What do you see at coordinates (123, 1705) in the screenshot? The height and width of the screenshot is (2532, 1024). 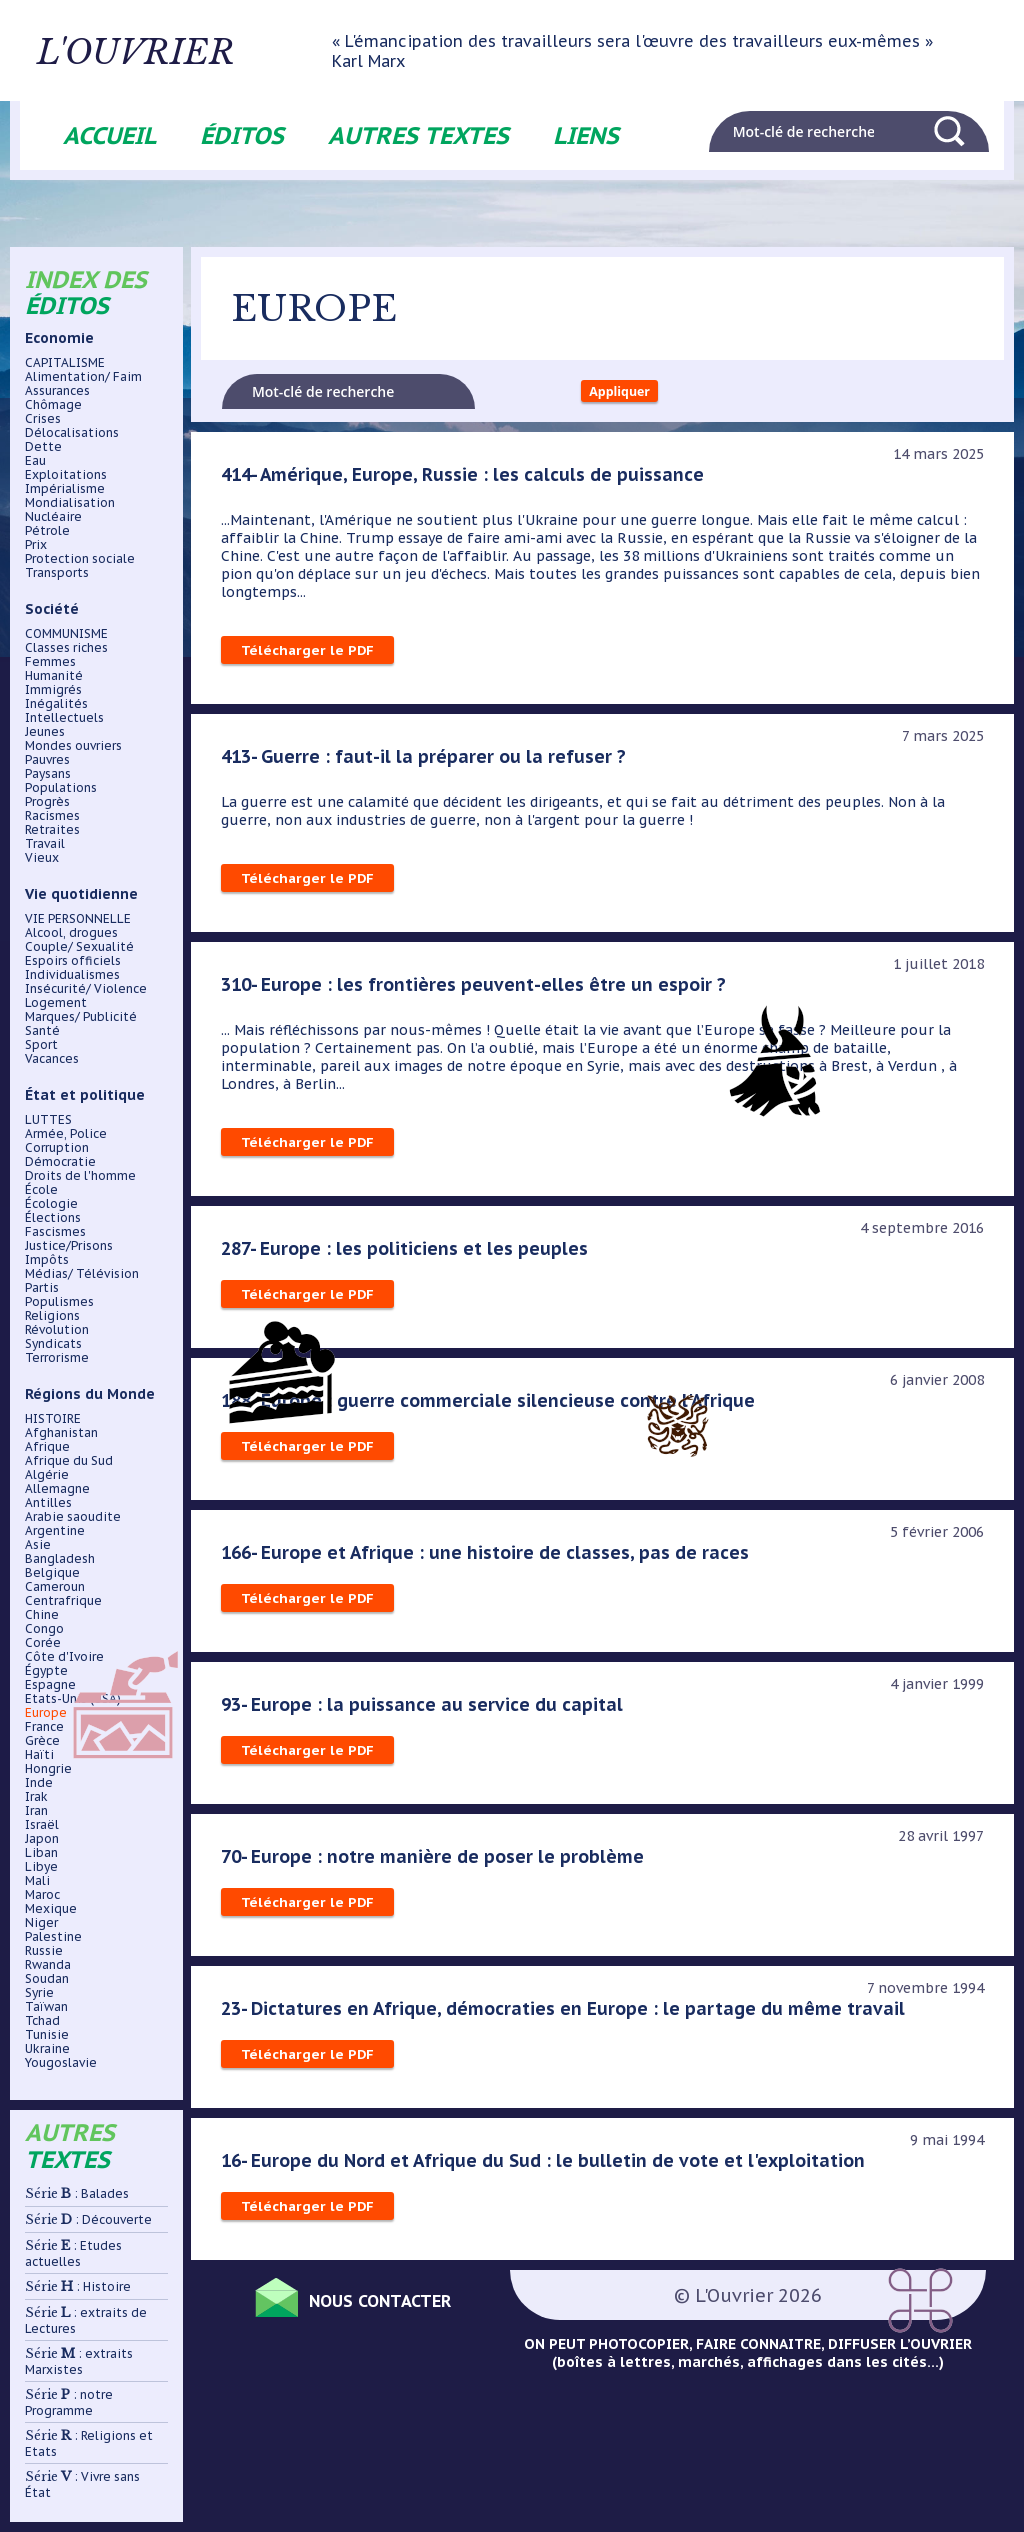 I see `cast your vote` at bounding box center [123, 1705].